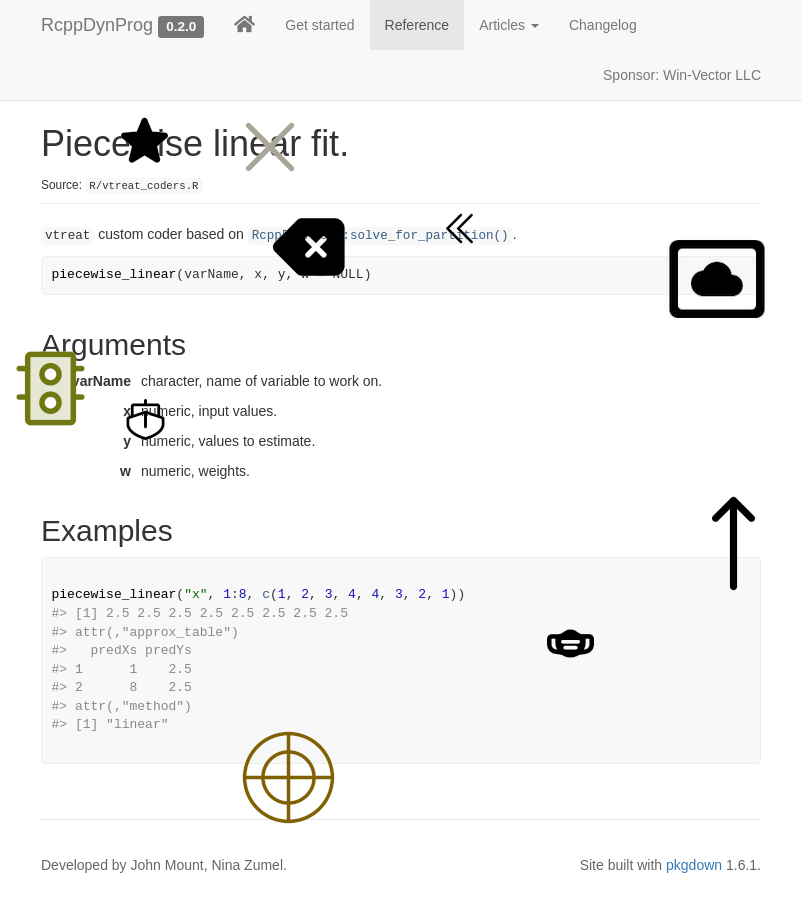 This screenshot has height=911, width=802. I want to click on access boat or marine transportation options, so click(145, 419).